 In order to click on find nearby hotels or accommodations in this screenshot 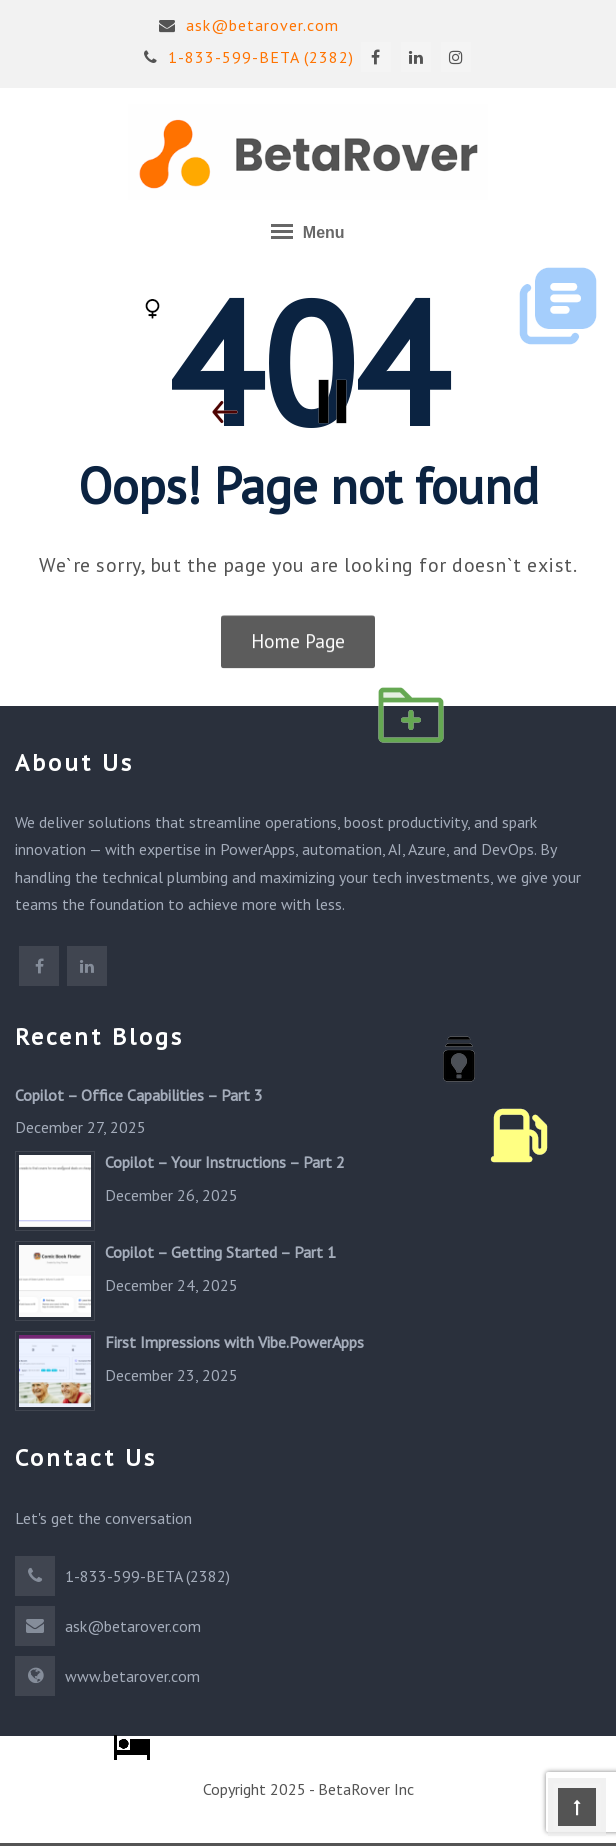, I will do `click(132, 1747)`.